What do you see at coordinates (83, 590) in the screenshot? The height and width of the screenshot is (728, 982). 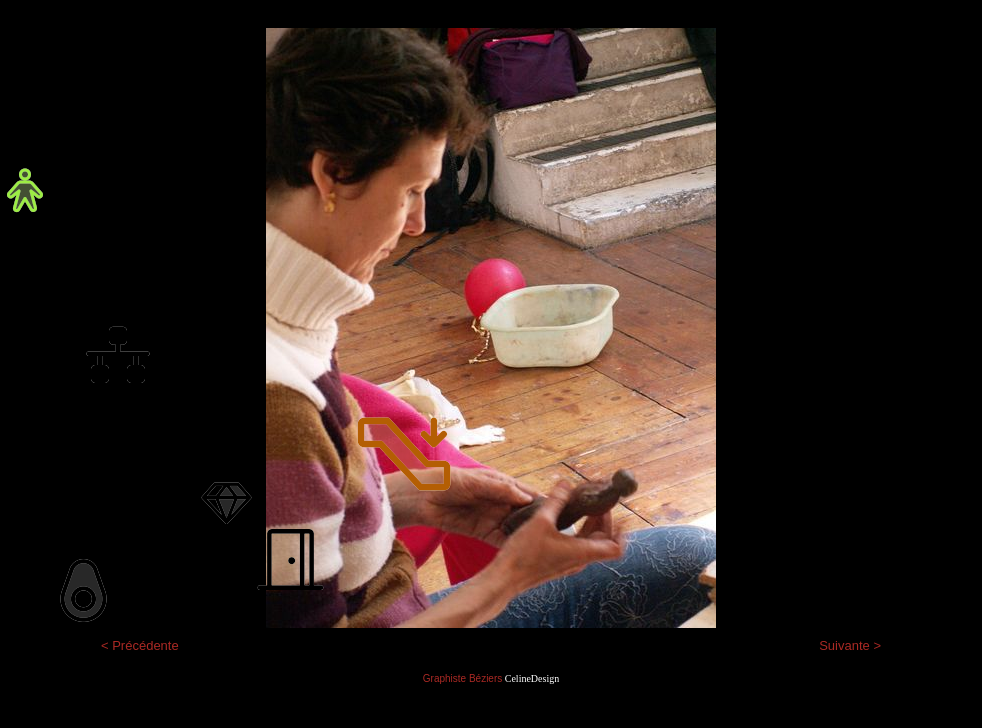 I see `indicates healthy or vegetarian food options` at bounding box center [83, 590].